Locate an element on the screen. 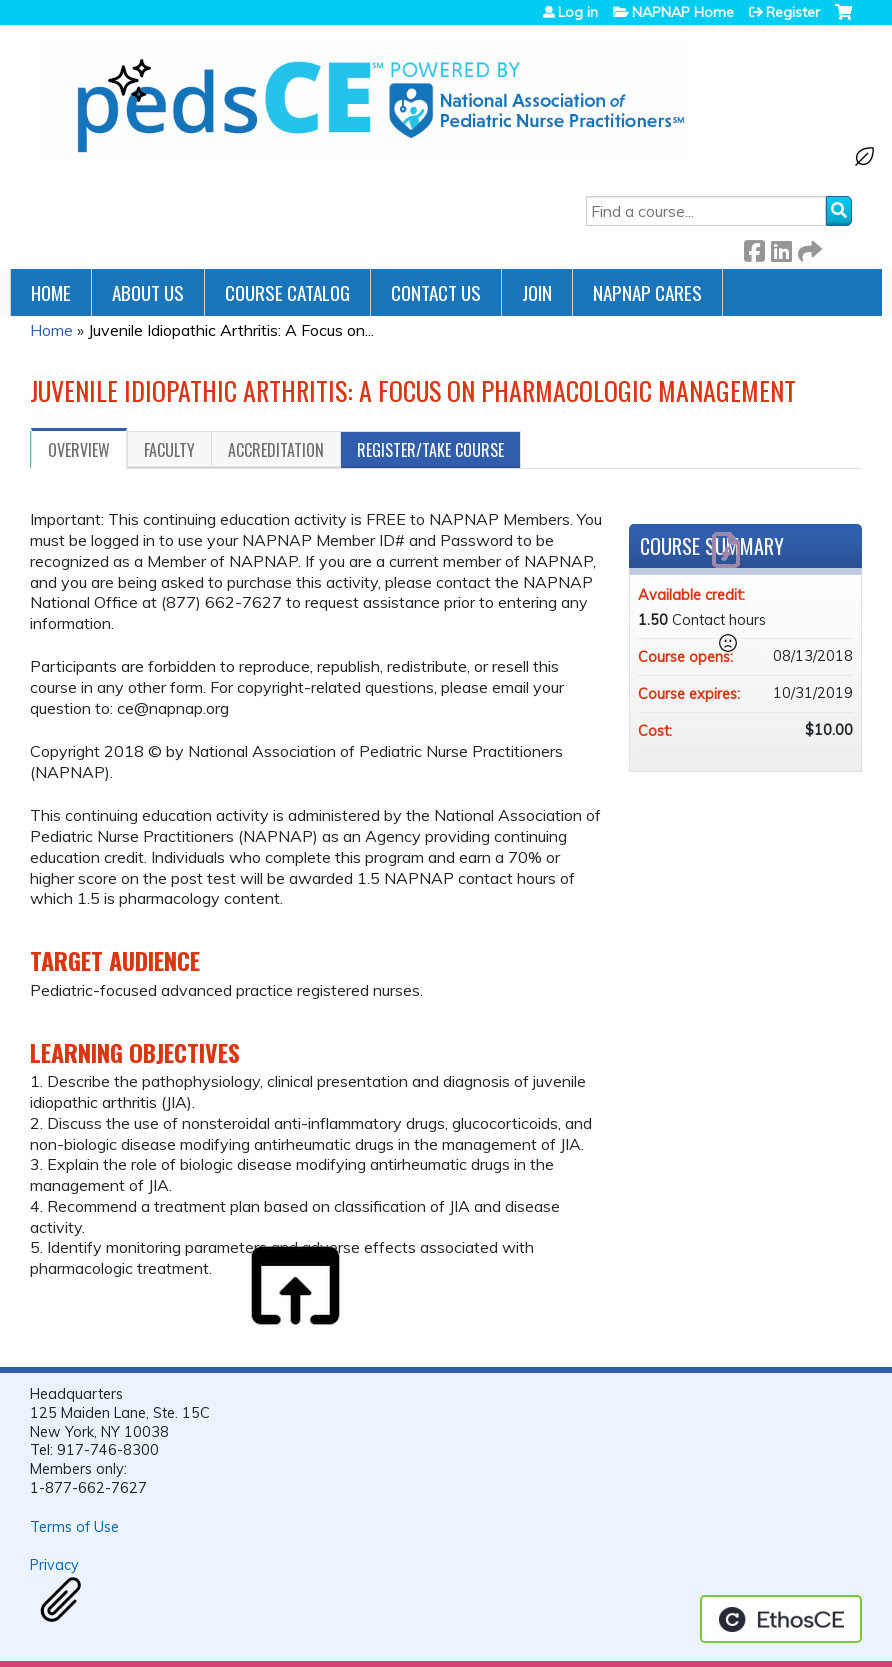  attach a file to your message is located at coordinates (61, 1599).